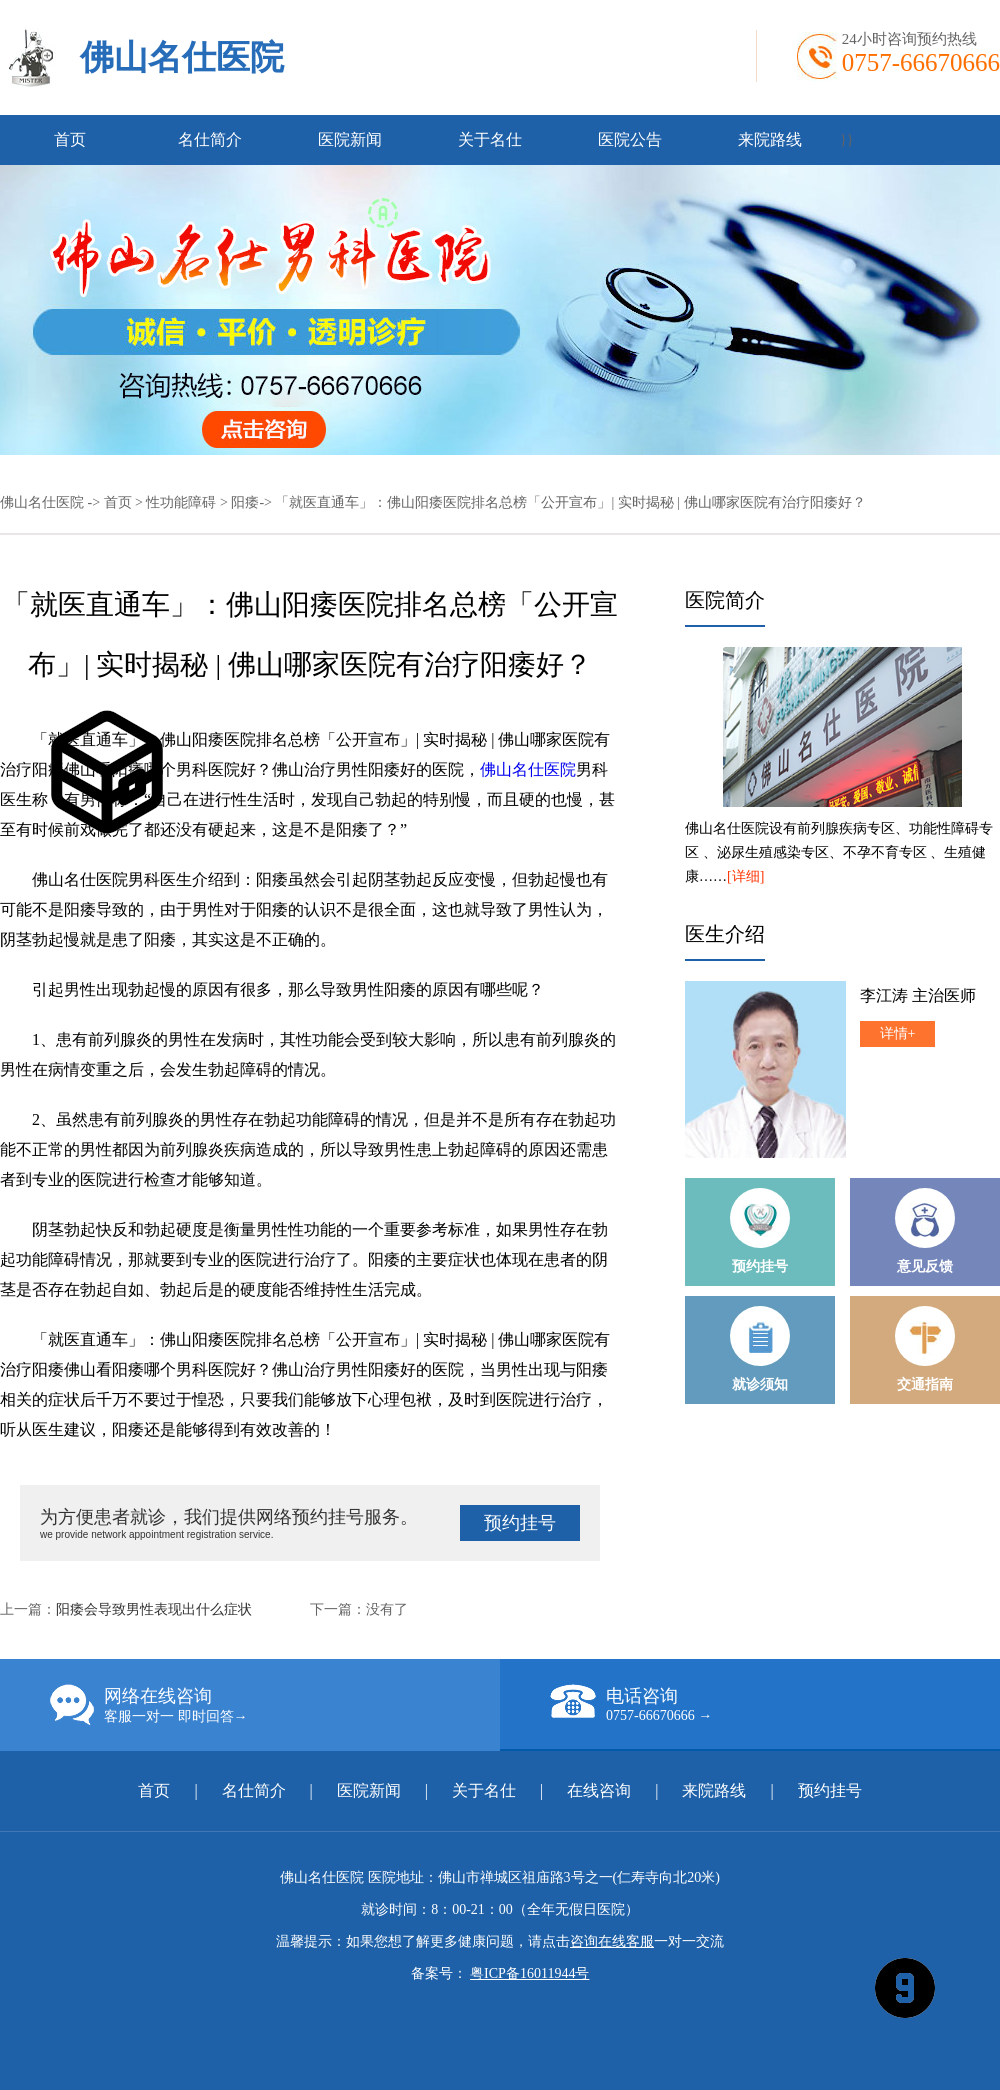 The height and width of the screenshot is (2090, 1000). I want to click on indicates a draft or pending annotation, so click(383, 213).